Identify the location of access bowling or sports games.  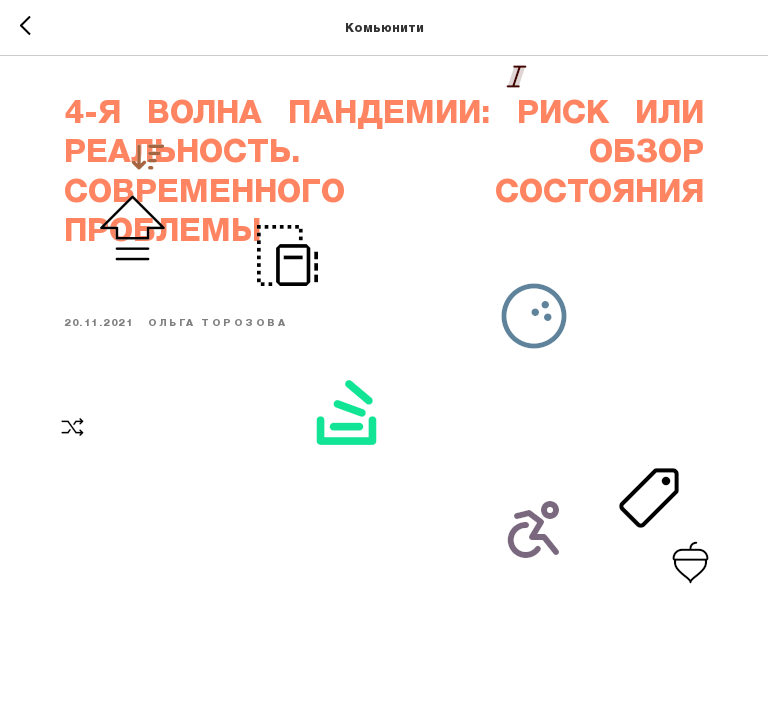
(534, 316).